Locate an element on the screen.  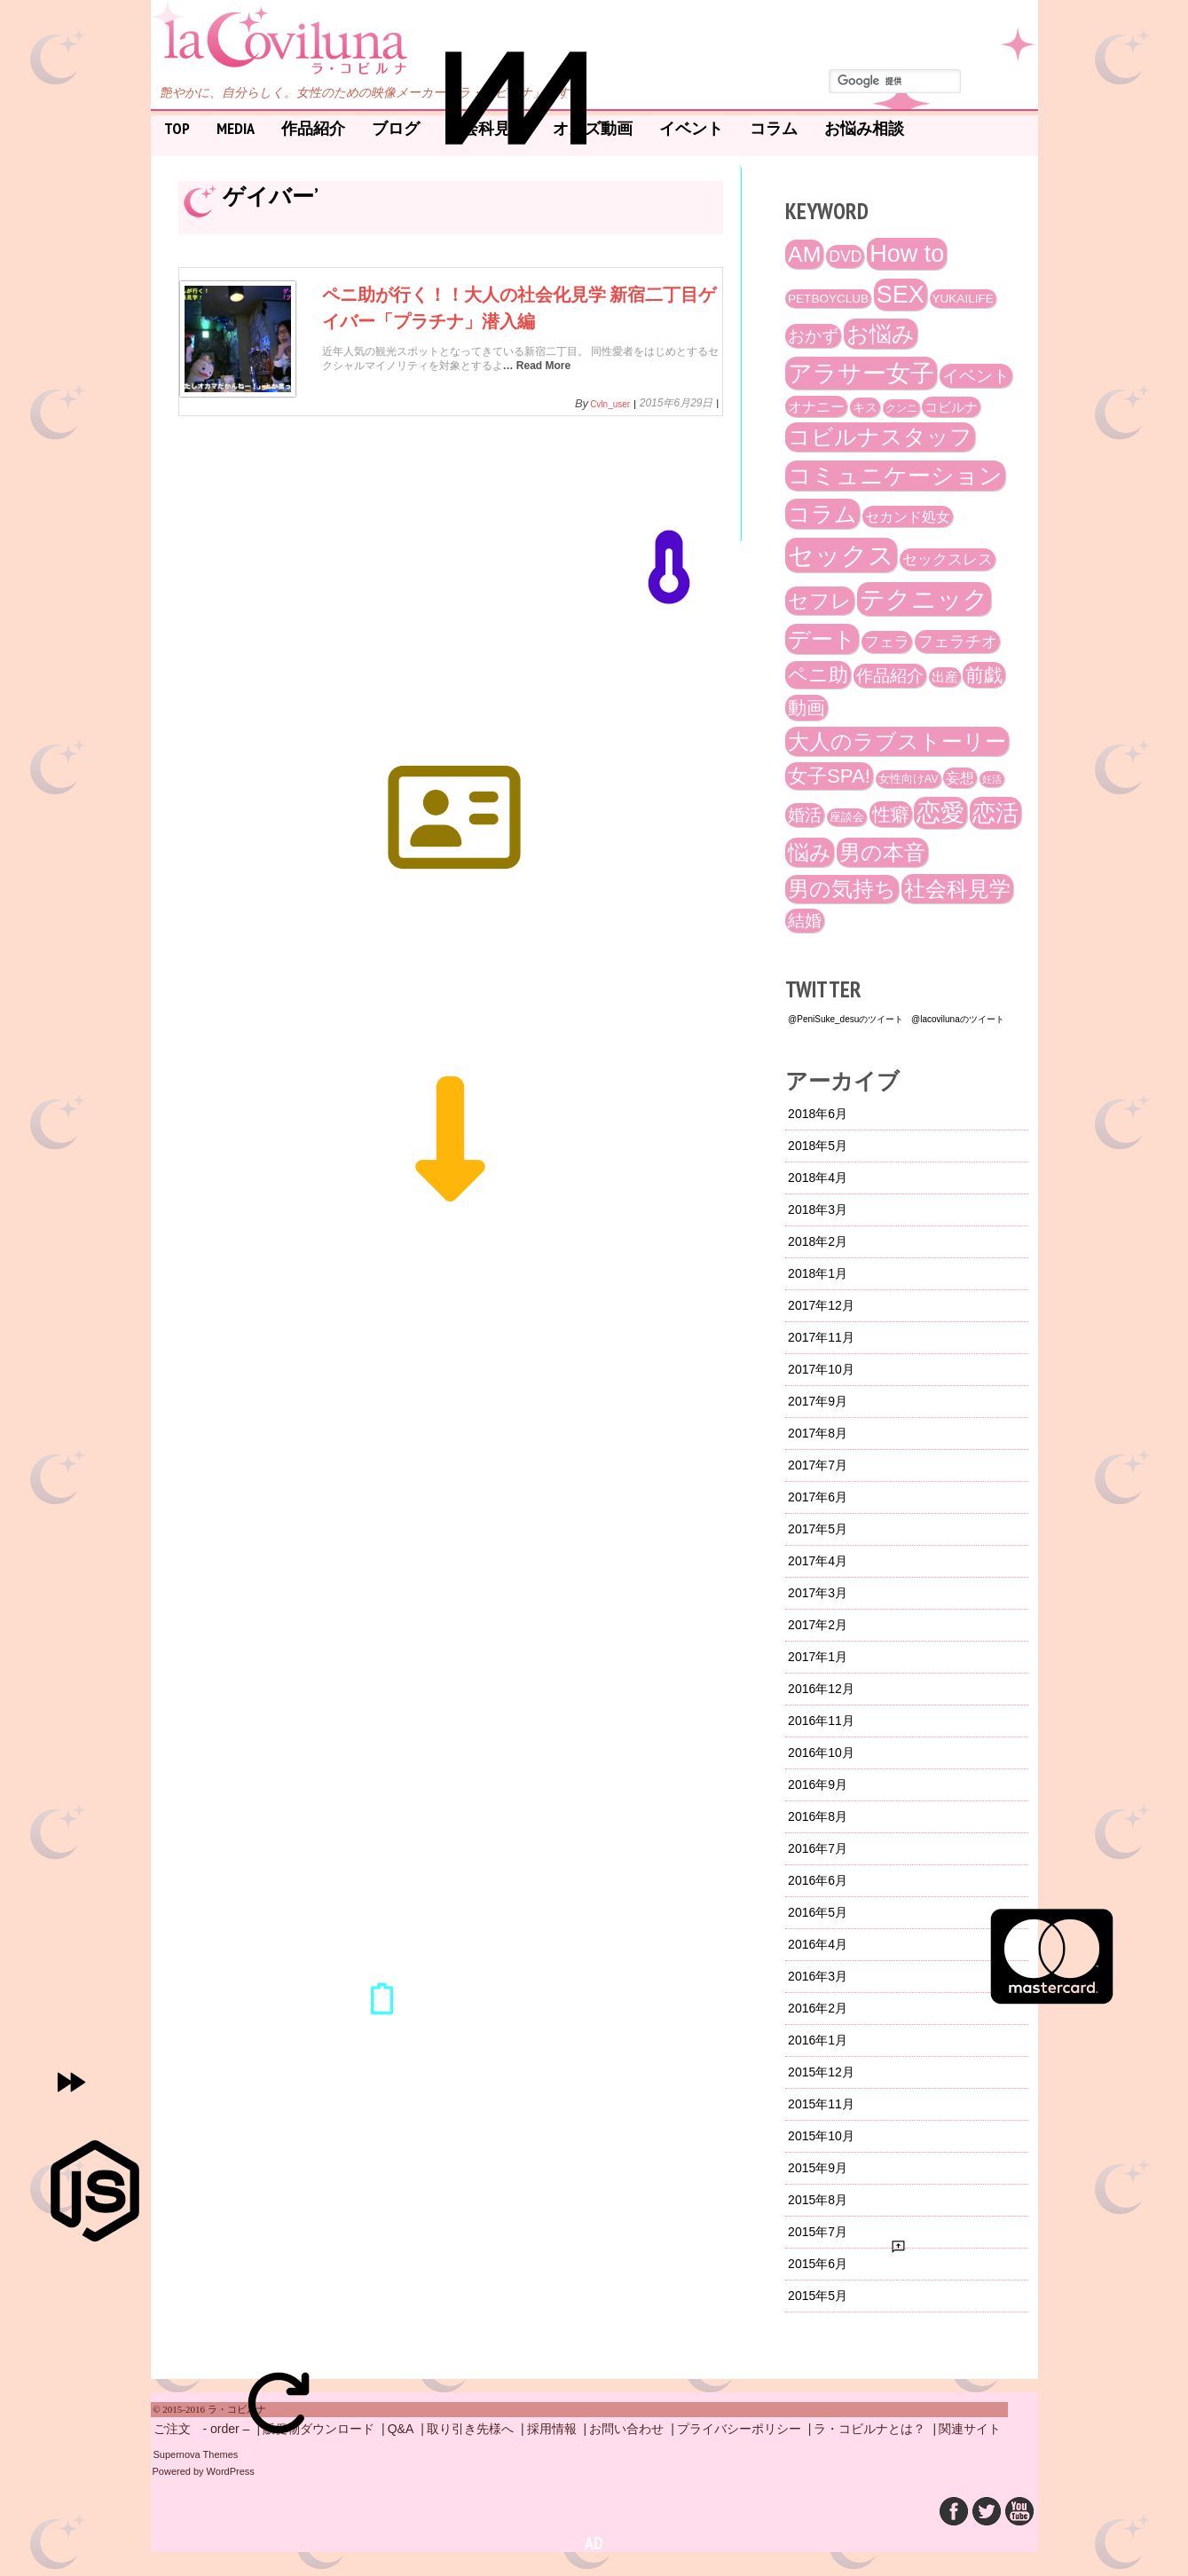
scroll down or view more content is located at coordinates (450, 1138).